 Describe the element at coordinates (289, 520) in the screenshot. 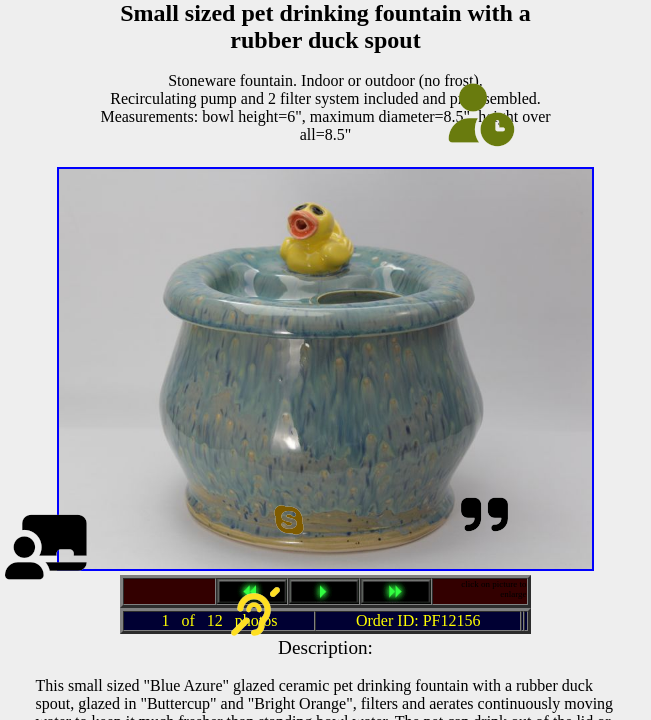

I see `open Skype app` at that location.